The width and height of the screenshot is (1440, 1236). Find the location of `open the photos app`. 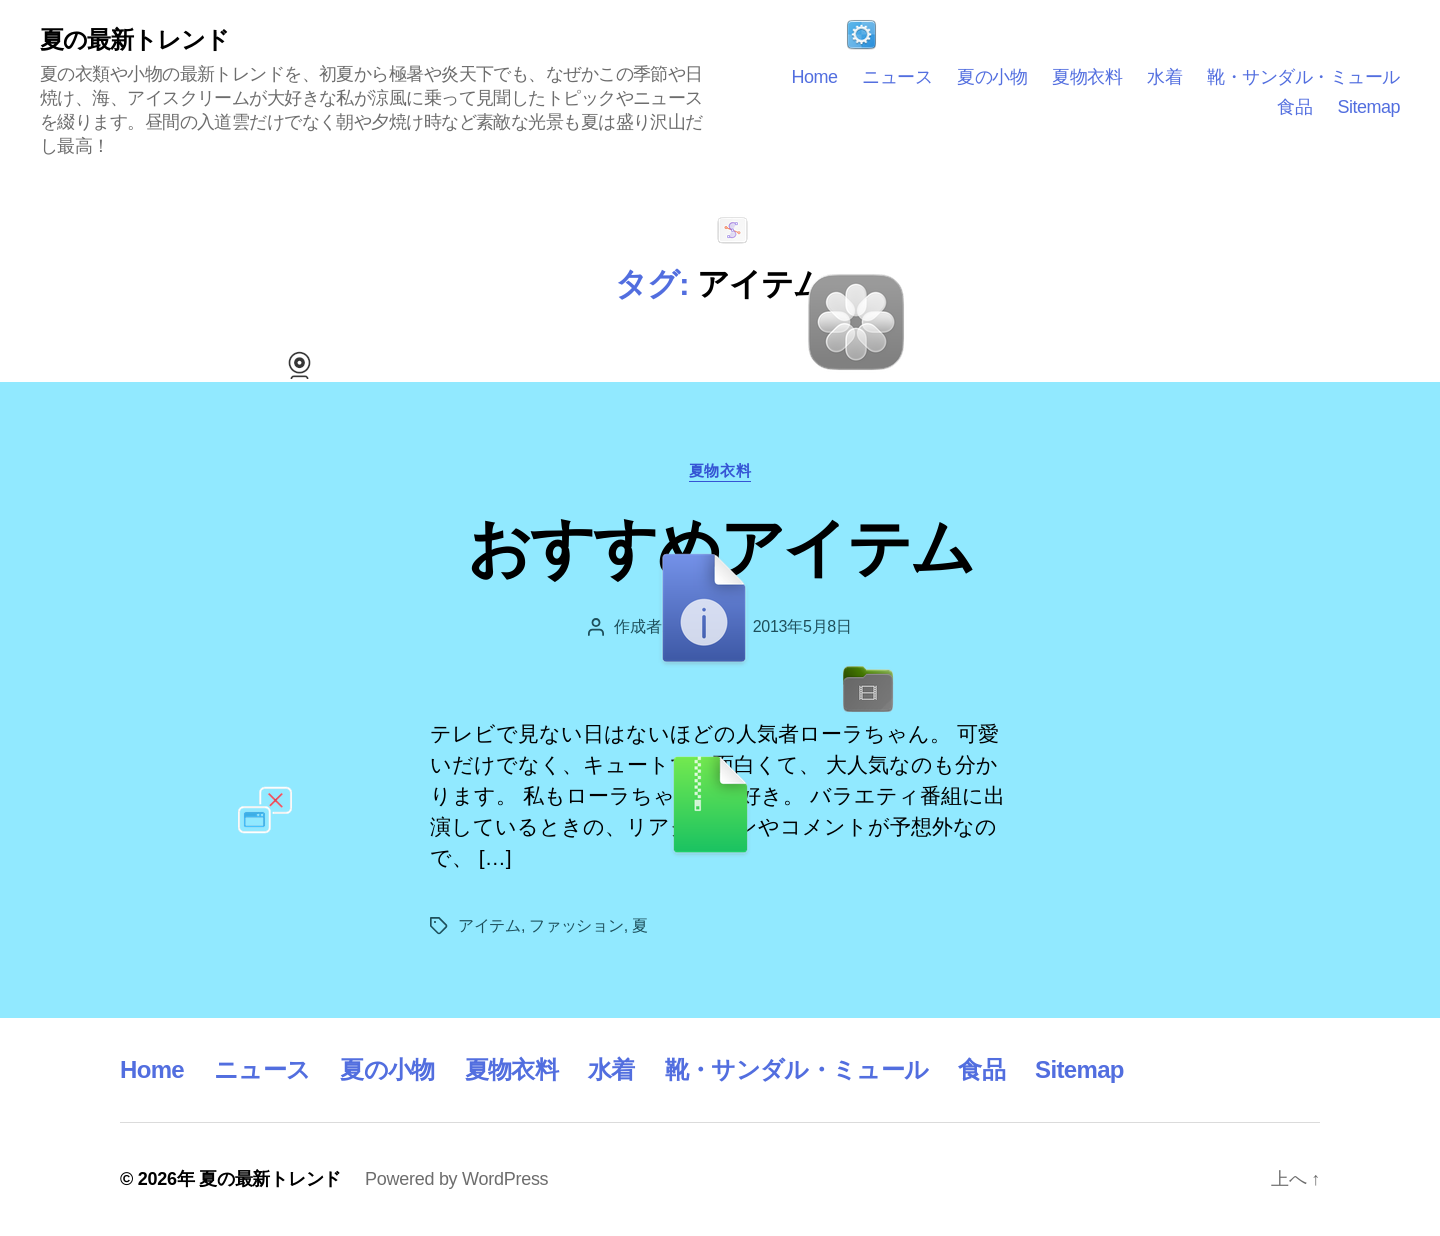

open the photos app is located at coordinates (856, 322).